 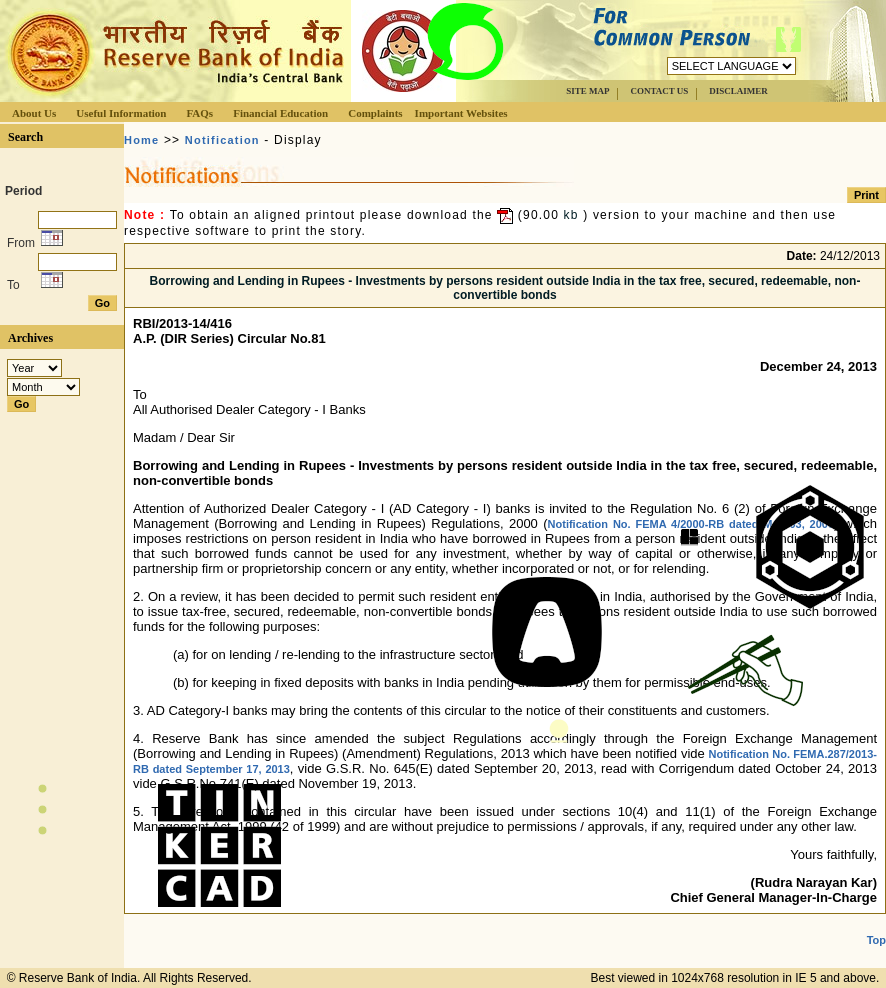 What do you see at coordinates (465, 41) in the screenshot?
I see `visit steemit blockchain social media platform` at bounding box center [465, 41].